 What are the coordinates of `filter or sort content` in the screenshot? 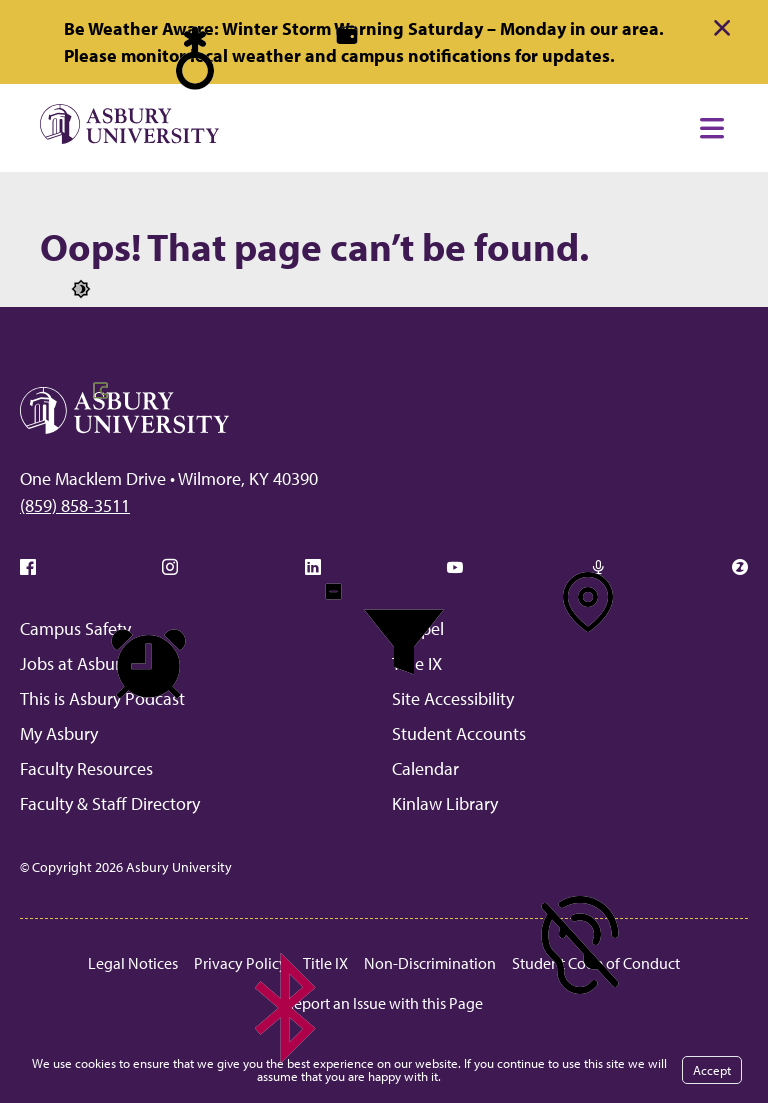 It's located at (404, 642).